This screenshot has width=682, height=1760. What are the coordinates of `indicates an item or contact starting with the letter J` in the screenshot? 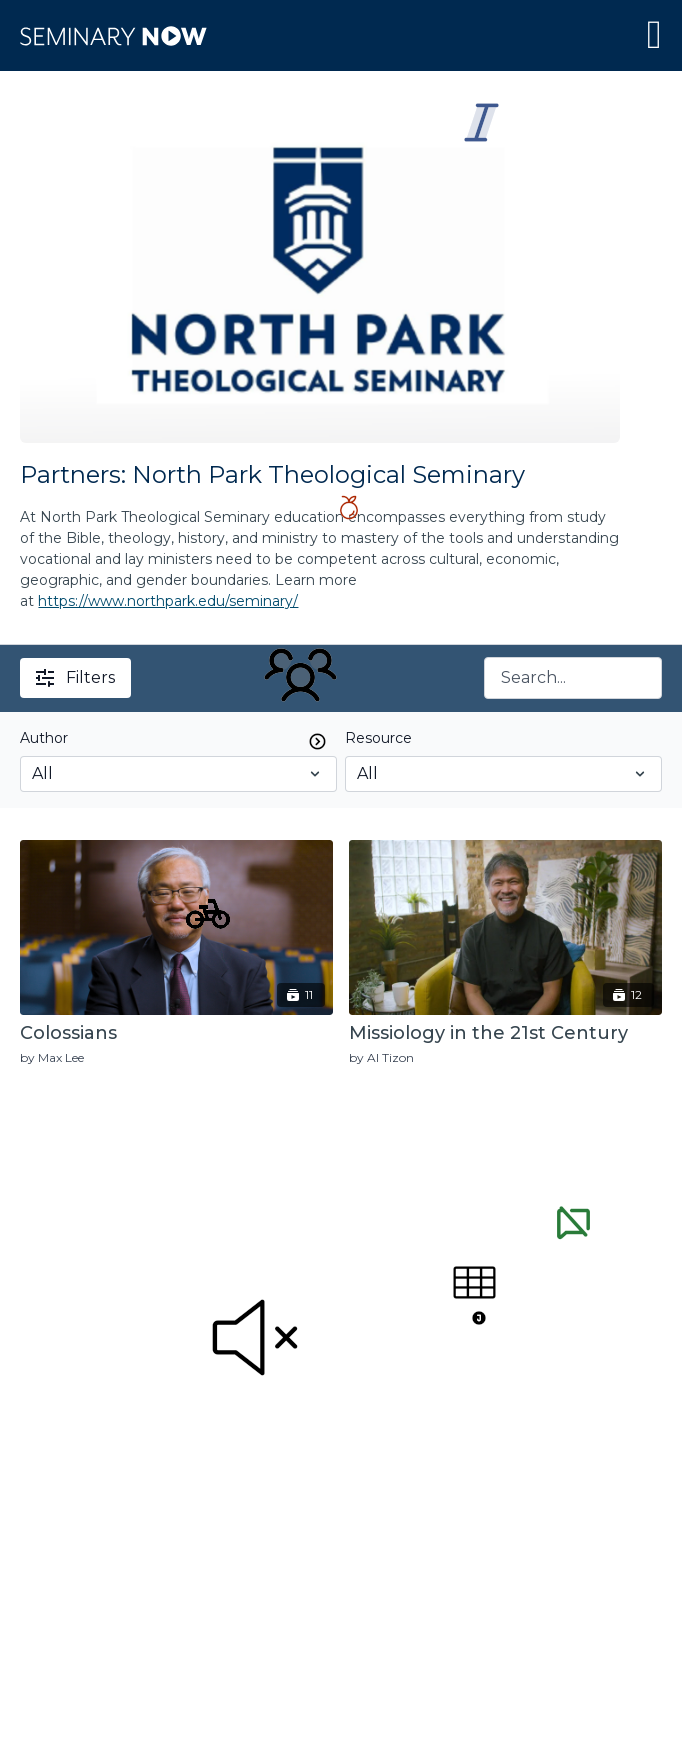 It's located at (479, 1318).